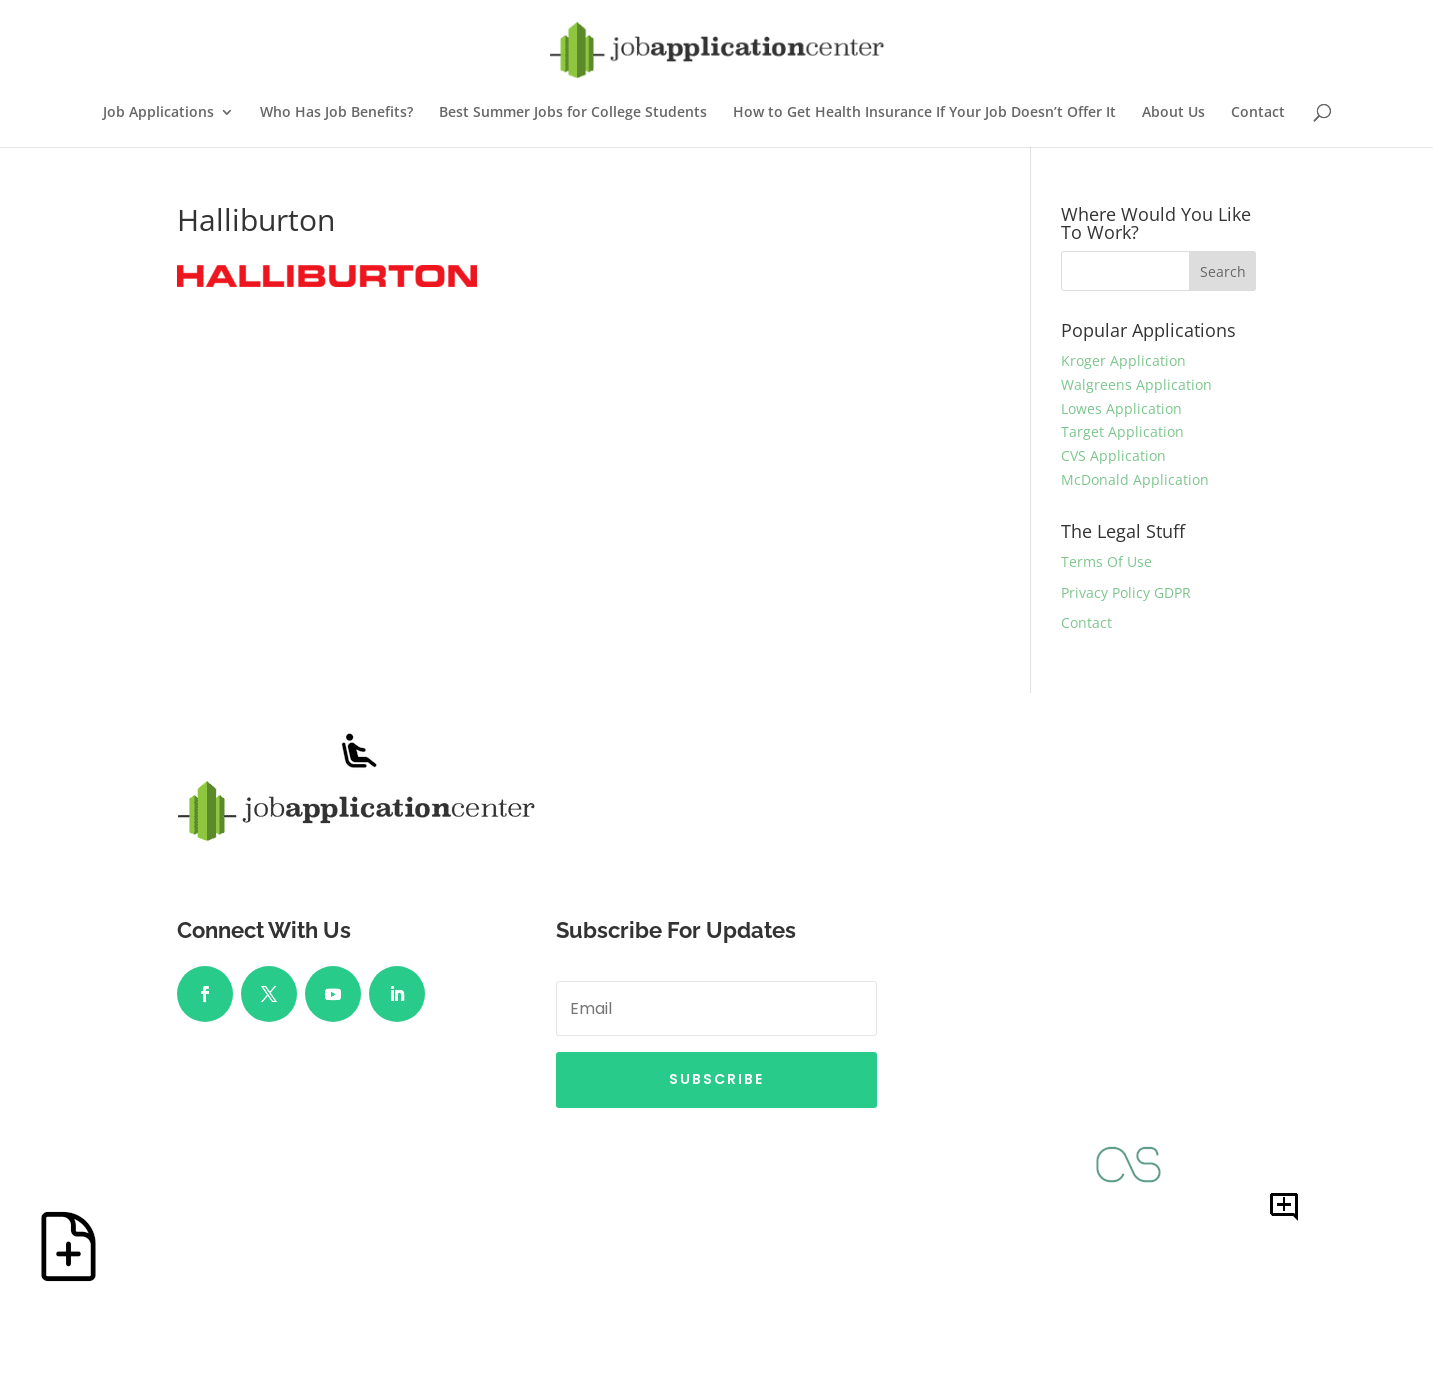  I want to click on connect to your Last.fm account, so click(1128, 1163).